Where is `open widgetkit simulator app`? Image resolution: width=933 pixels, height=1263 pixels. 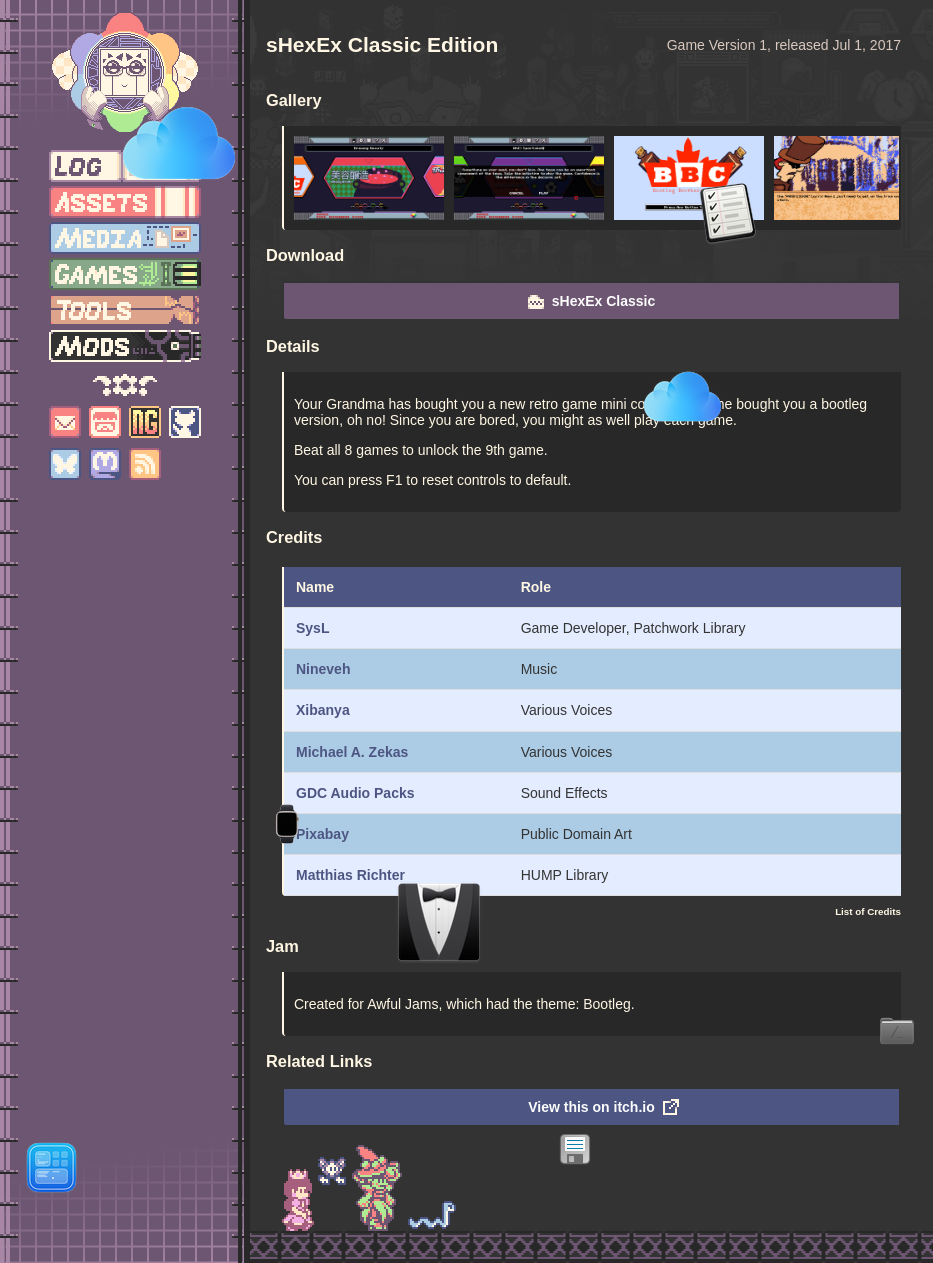
open widgetkit simulator app is located at coordinates (51, 1167).